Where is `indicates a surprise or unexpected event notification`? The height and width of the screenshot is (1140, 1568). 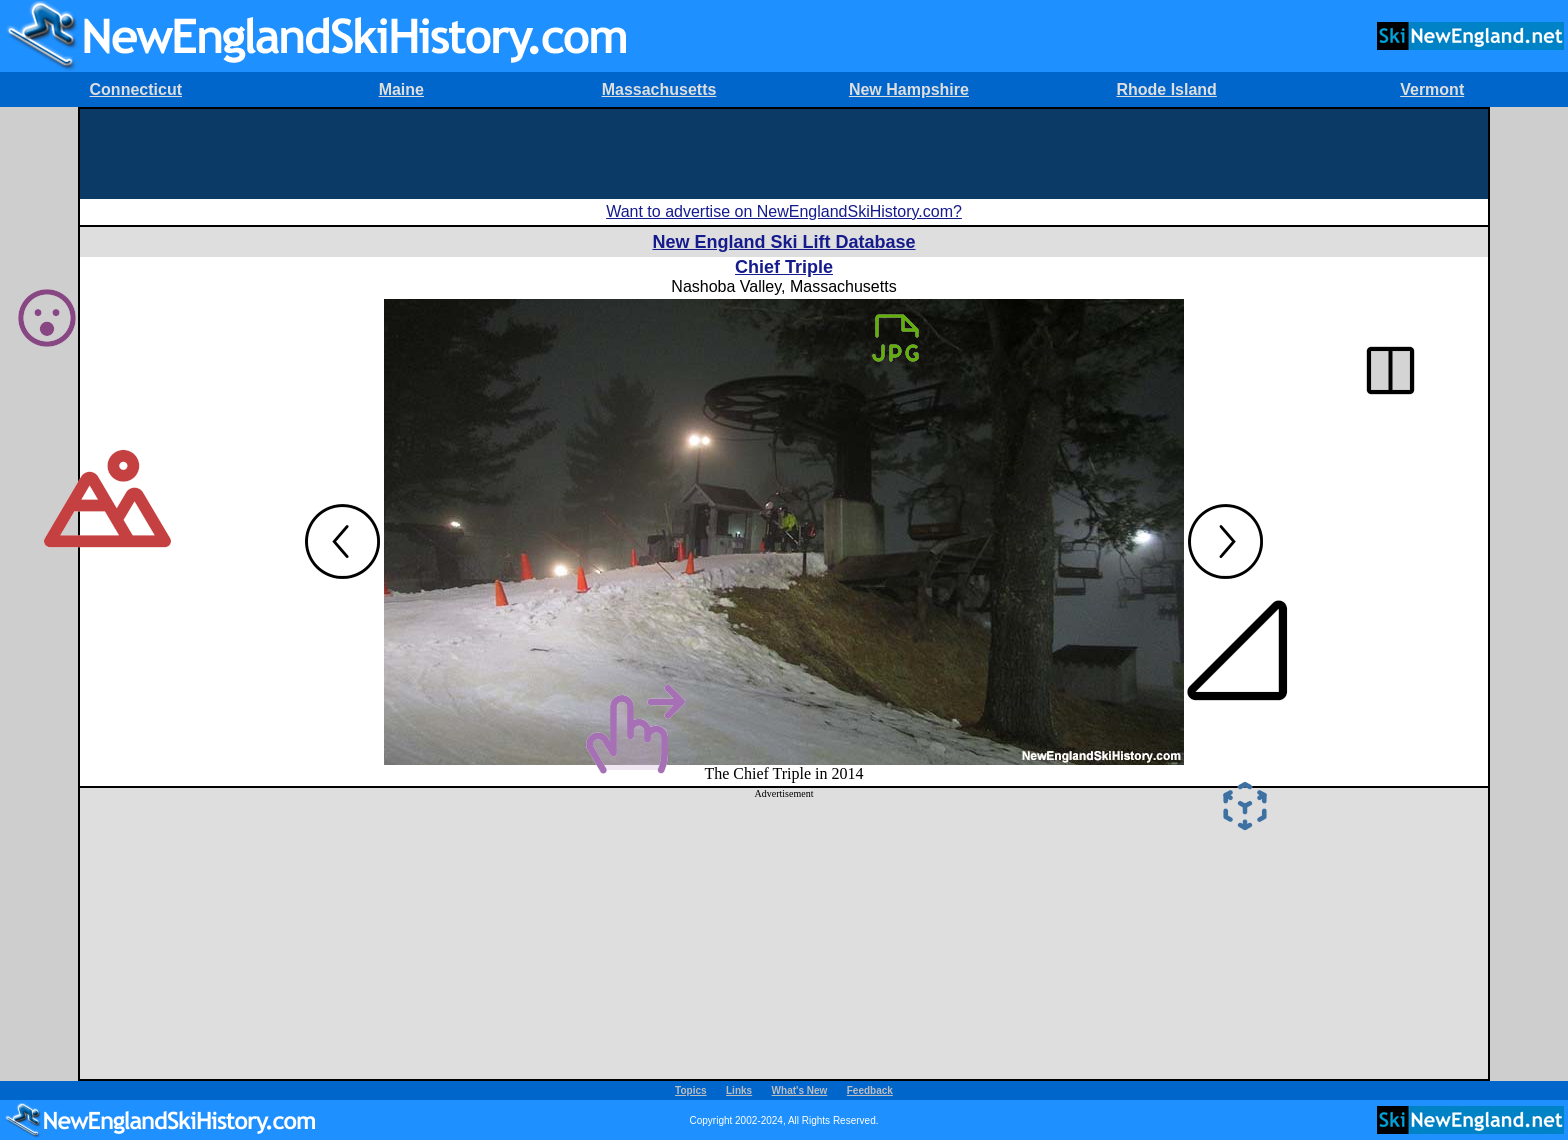
indicates a surprise or unexpected event notification is located at coordinates (47, 318).